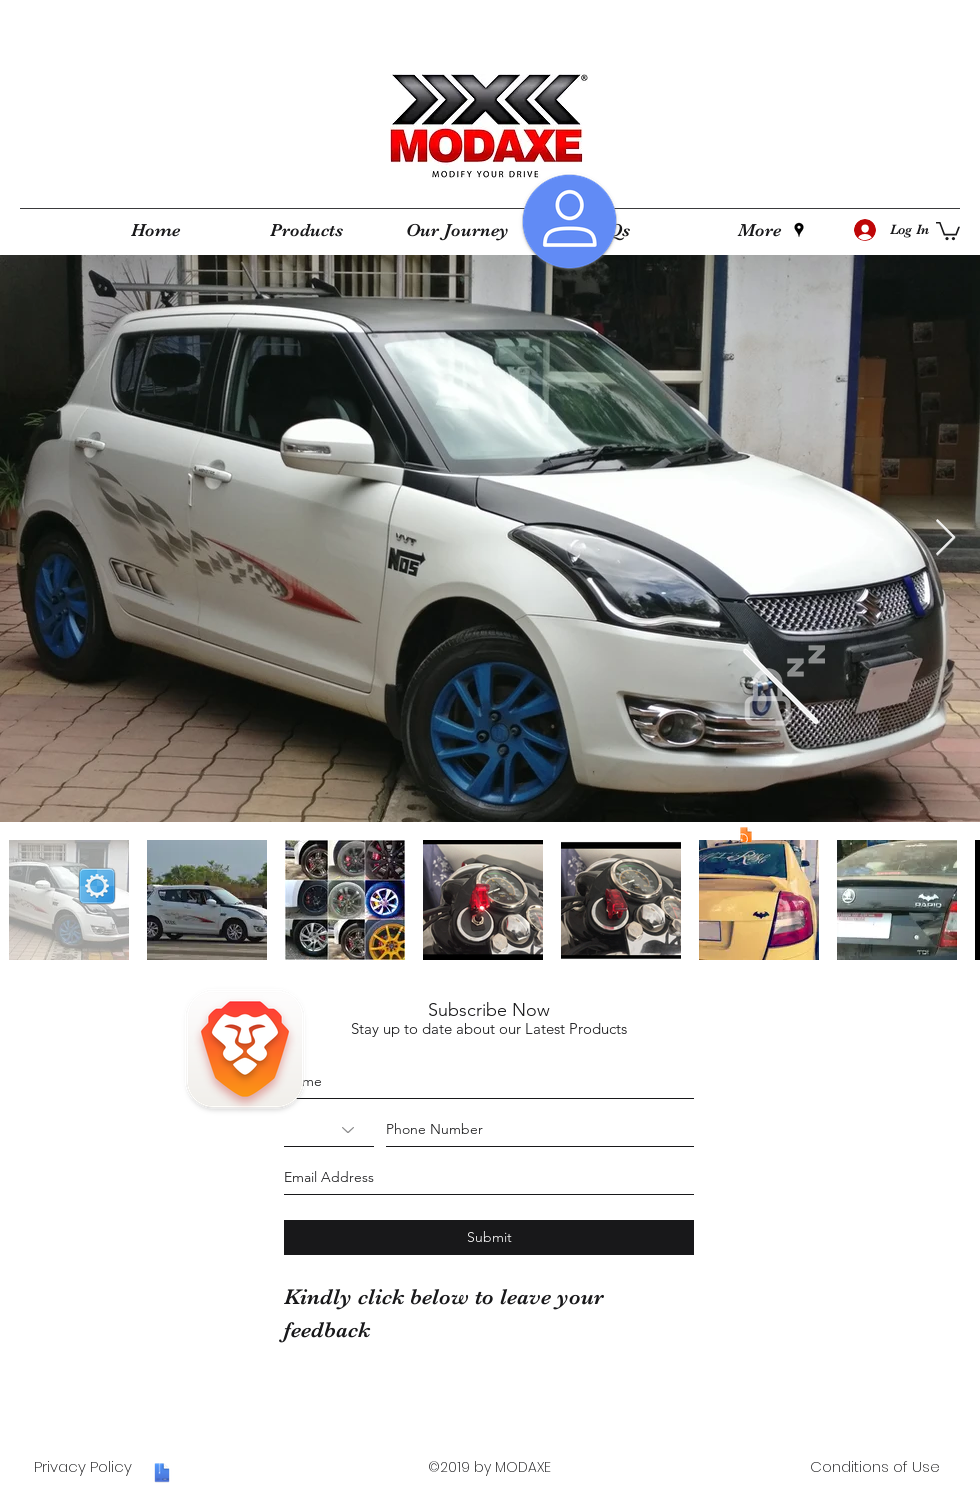  What do you see at coordinates (783, 685) in the screenshot?
I see `system sleep mode is currently disabled` at bounding box center [783, 685].